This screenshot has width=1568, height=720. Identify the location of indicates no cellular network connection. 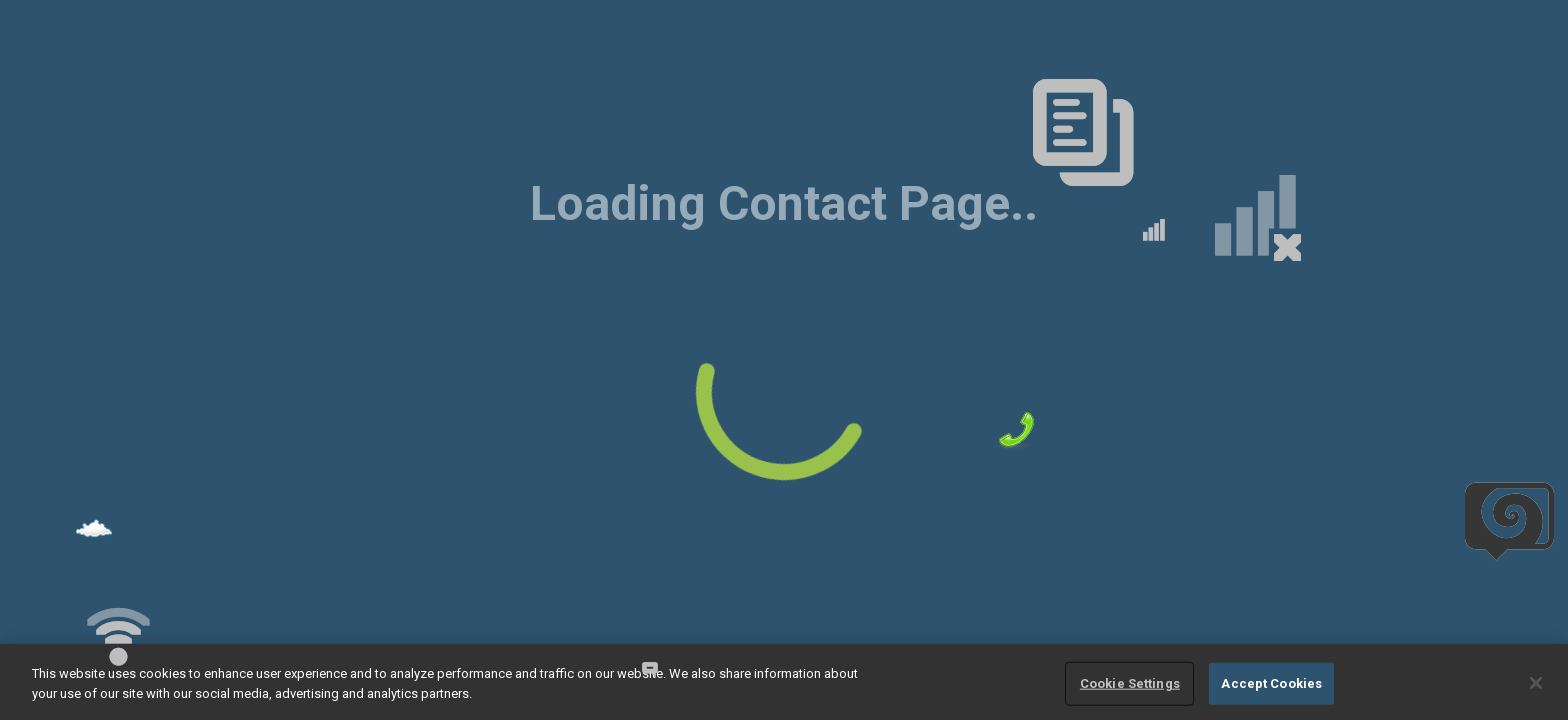
(1258, 218).